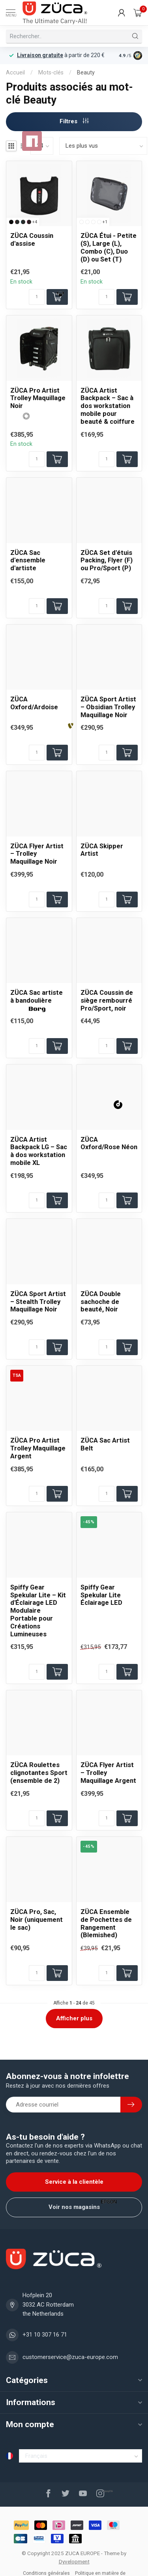  What do you see at coordinates (71, 726) in the screenshot?
I see `typo3 content management system logo` at bounding box center [71, 726].